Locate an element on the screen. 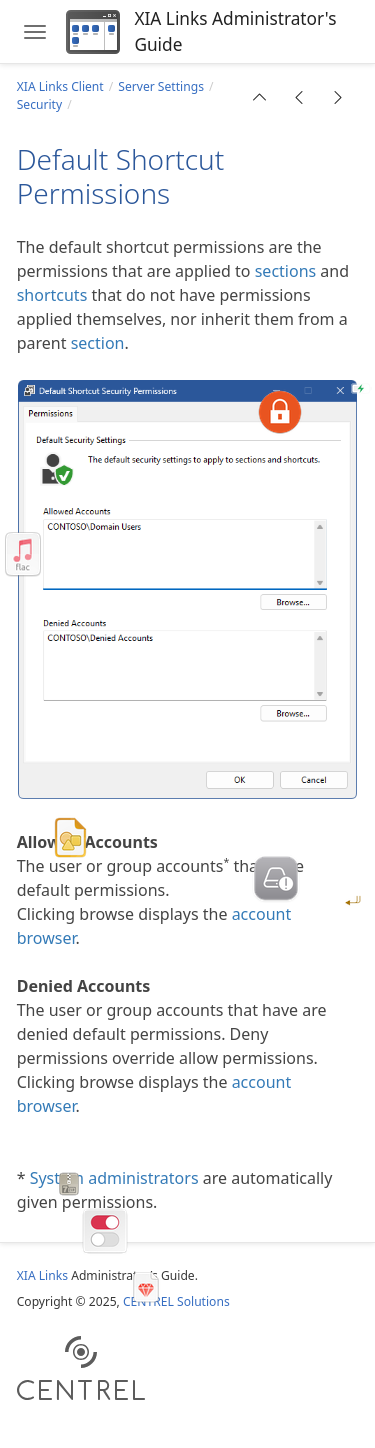  indicates a file or folder is read-only is located at coordinates (280, 412).